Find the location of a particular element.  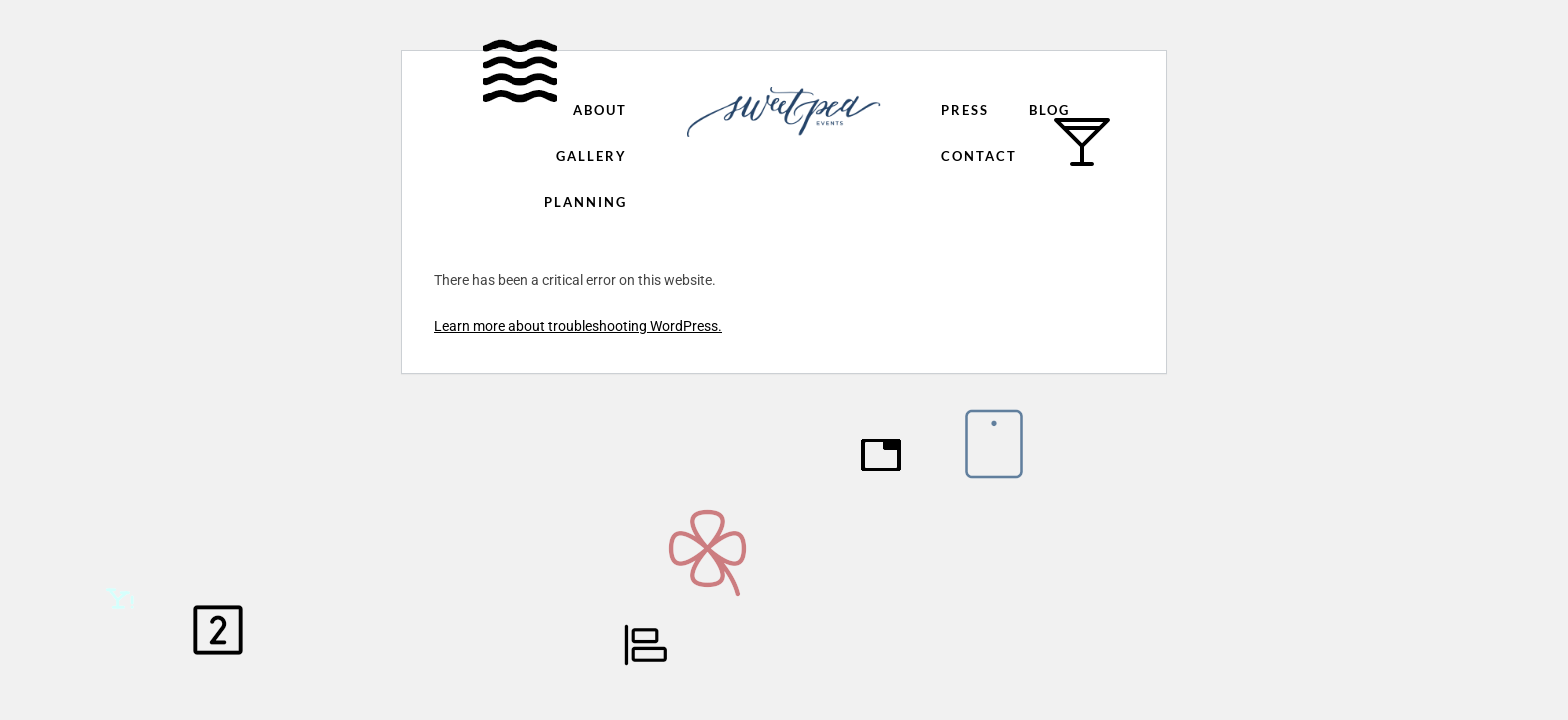

select option number two is located at coordinates (218, 630).